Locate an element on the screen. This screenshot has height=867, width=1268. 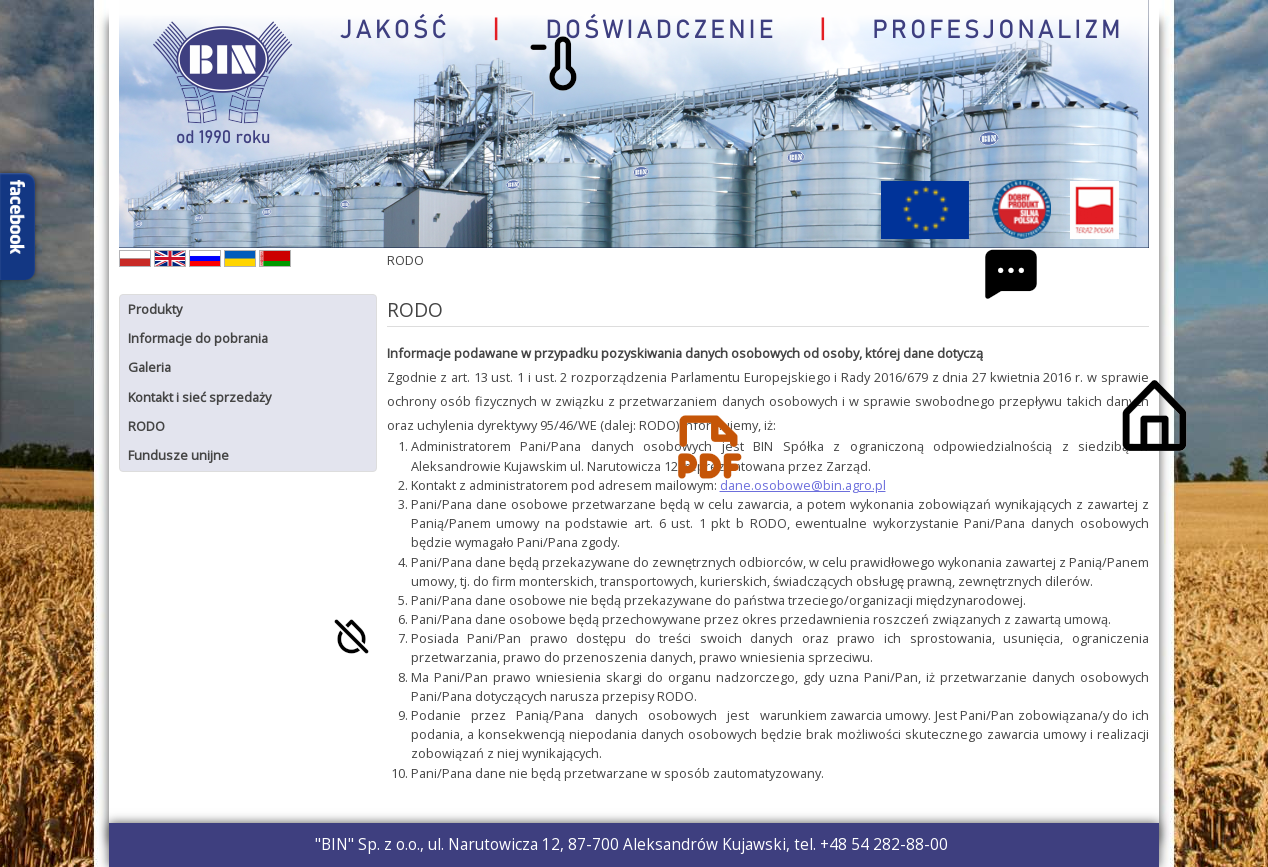
view or open a PDF document is located at coordinates (708, 449).